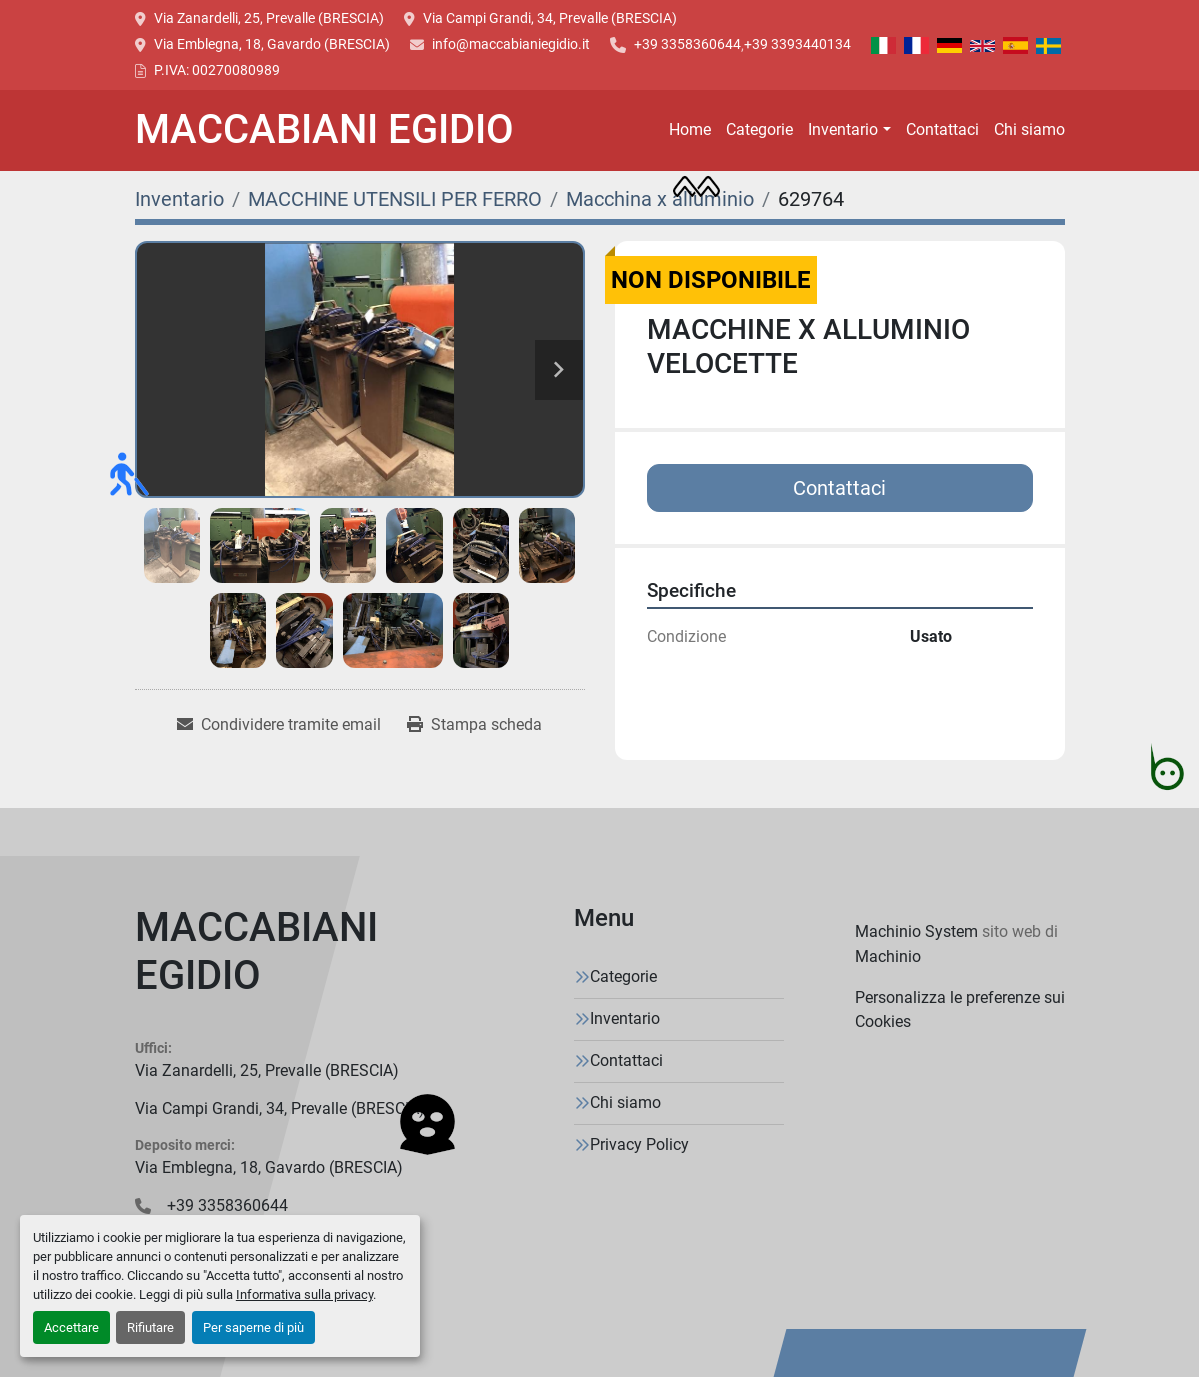 The width and height of the screenshot is (1199, 1377). I want to click on momenteo app logo, so click(696, 186).